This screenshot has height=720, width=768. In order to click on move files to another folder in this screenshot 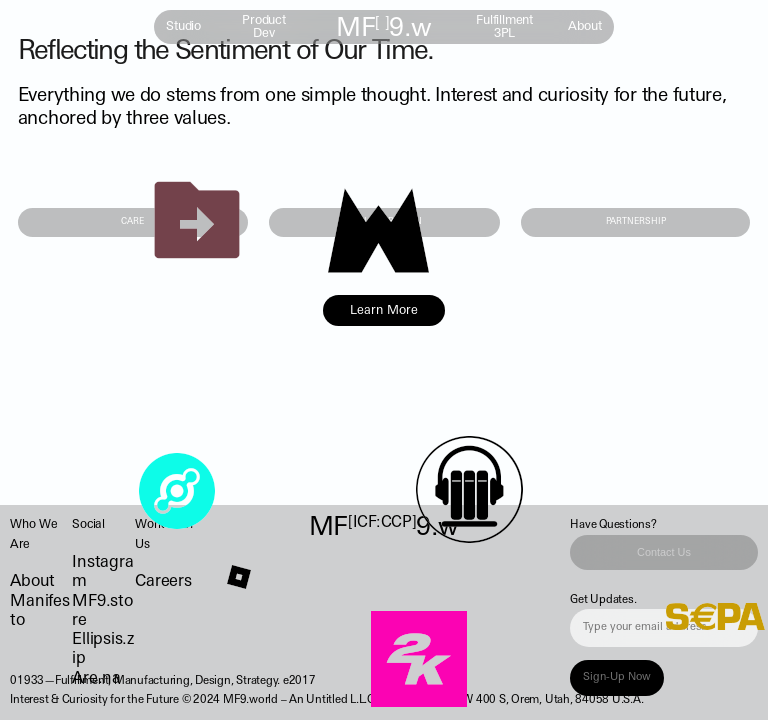, I will do `click(197, 220)`.